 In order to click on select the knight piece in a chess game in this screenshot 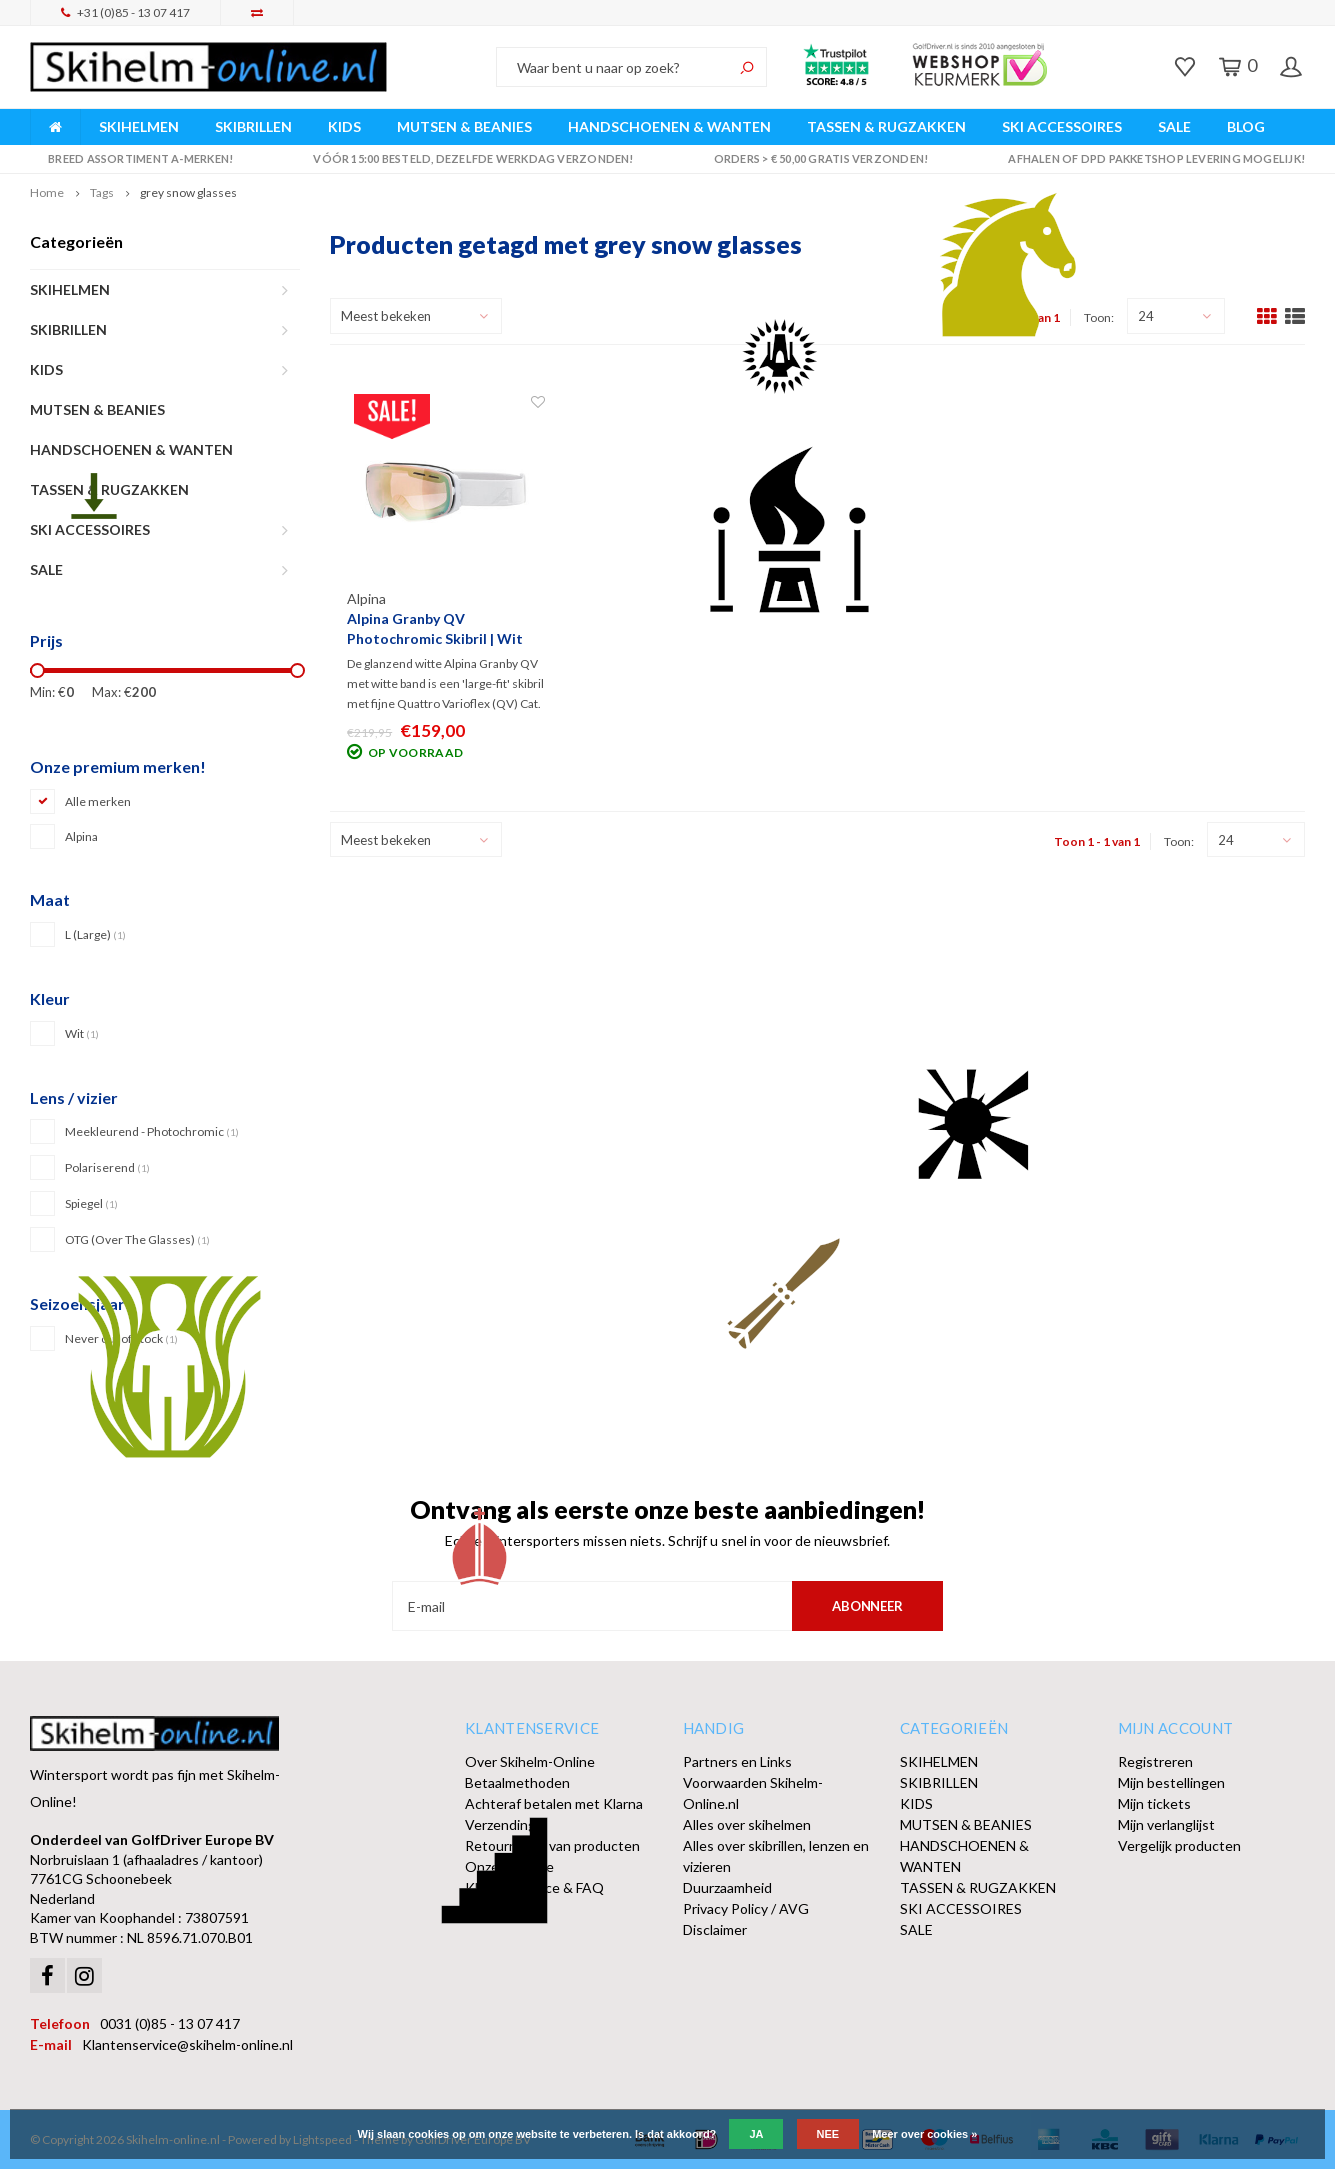, I will do `click(1013, 266)`.